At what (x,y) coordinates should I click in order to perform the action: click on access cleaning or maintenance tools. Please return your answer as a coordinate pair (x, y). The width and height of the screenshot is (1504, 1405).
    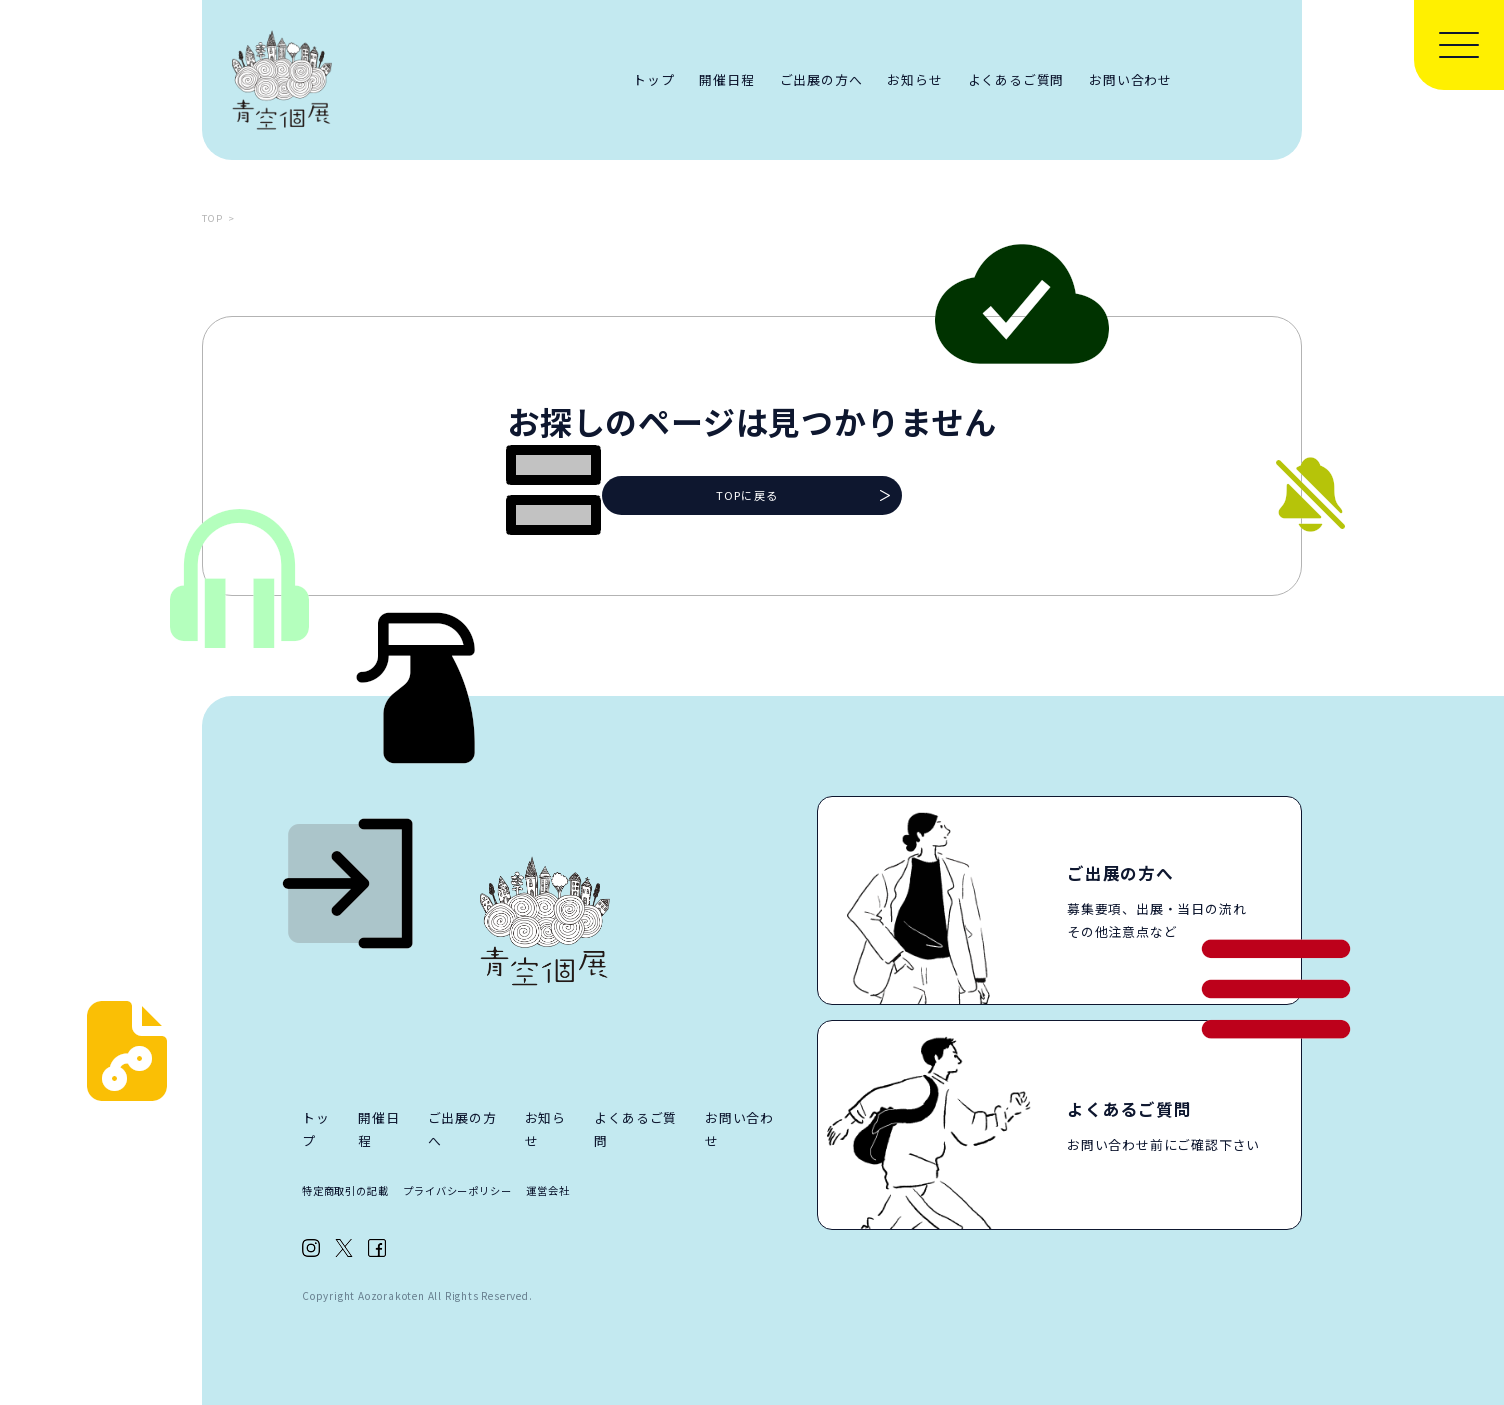
    Looking at the image, I should click on (421, 688).